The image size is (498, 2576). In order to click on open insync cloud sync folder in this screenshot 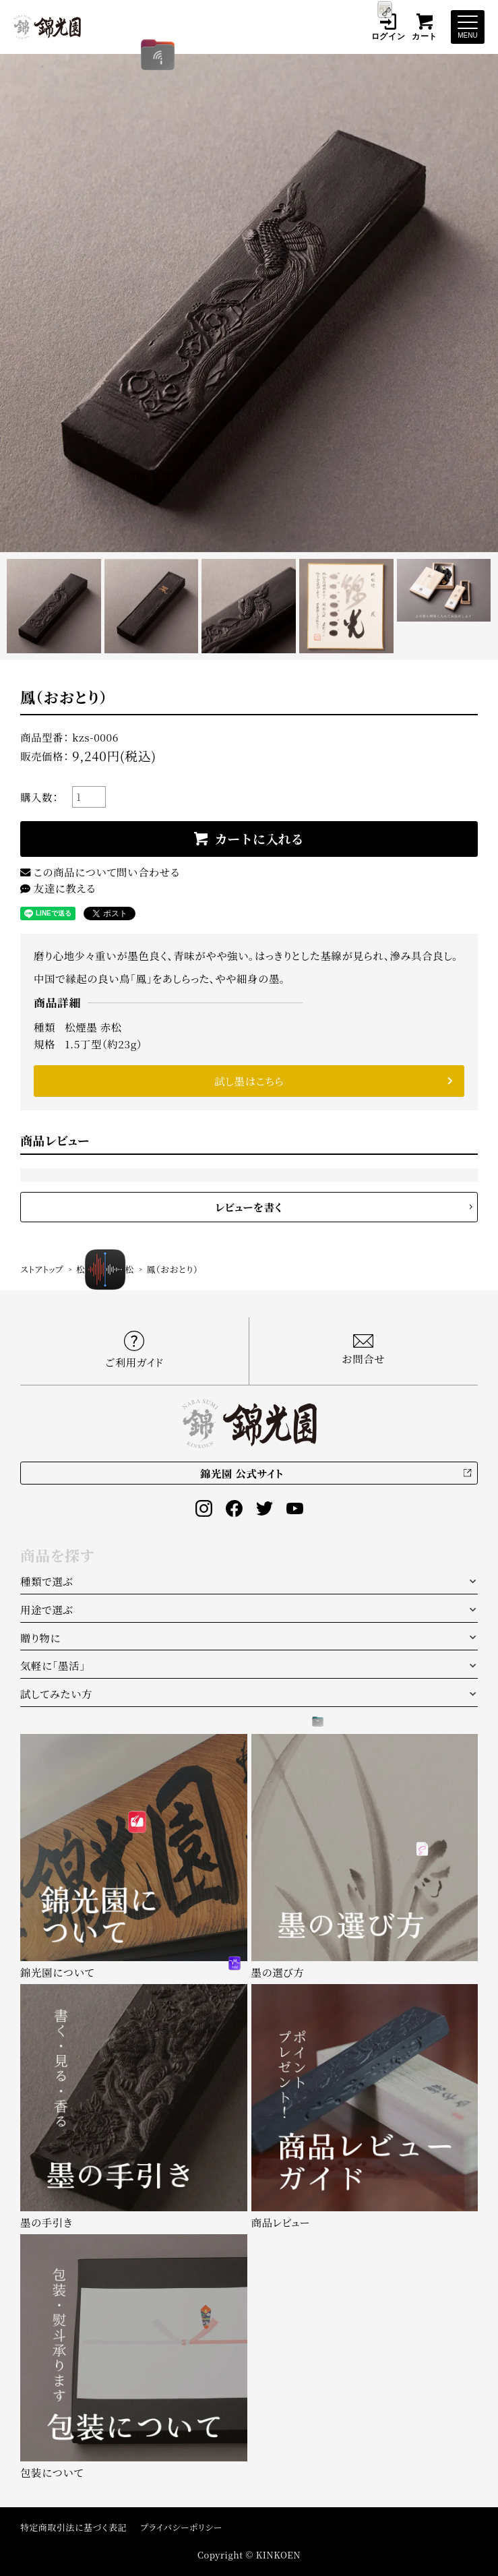, I will do `click(158, 55)`.